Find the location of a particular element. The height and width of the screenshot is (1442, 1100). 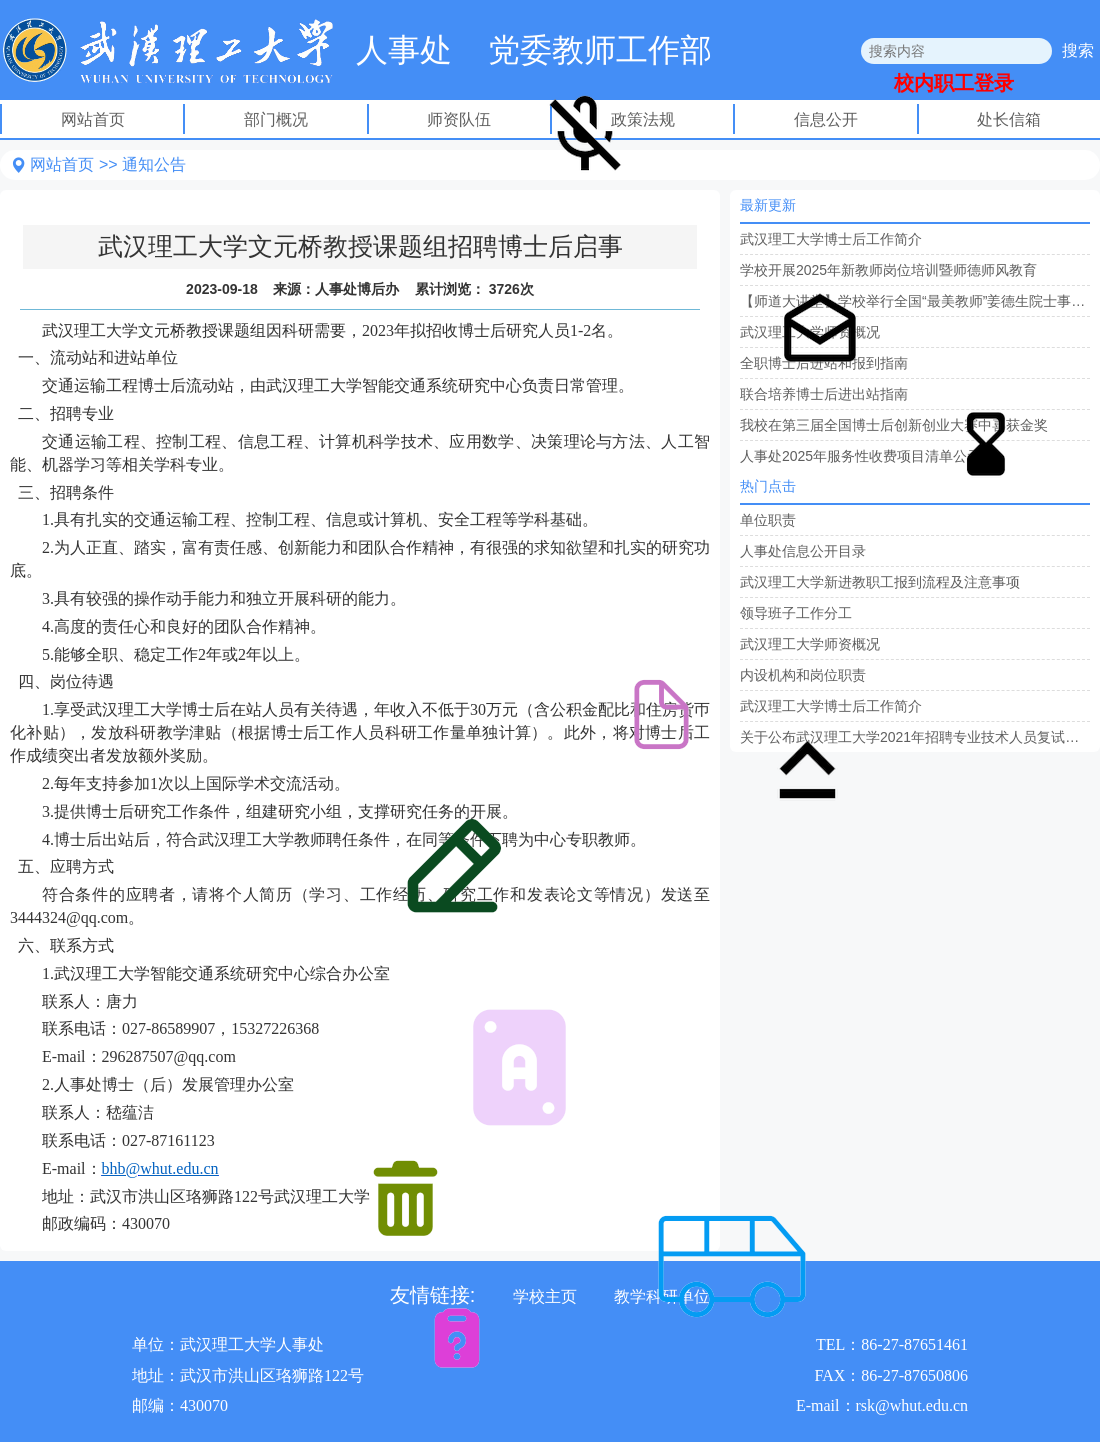

indicates time remaining or countdown in progress is located at coordinates (986, 444).